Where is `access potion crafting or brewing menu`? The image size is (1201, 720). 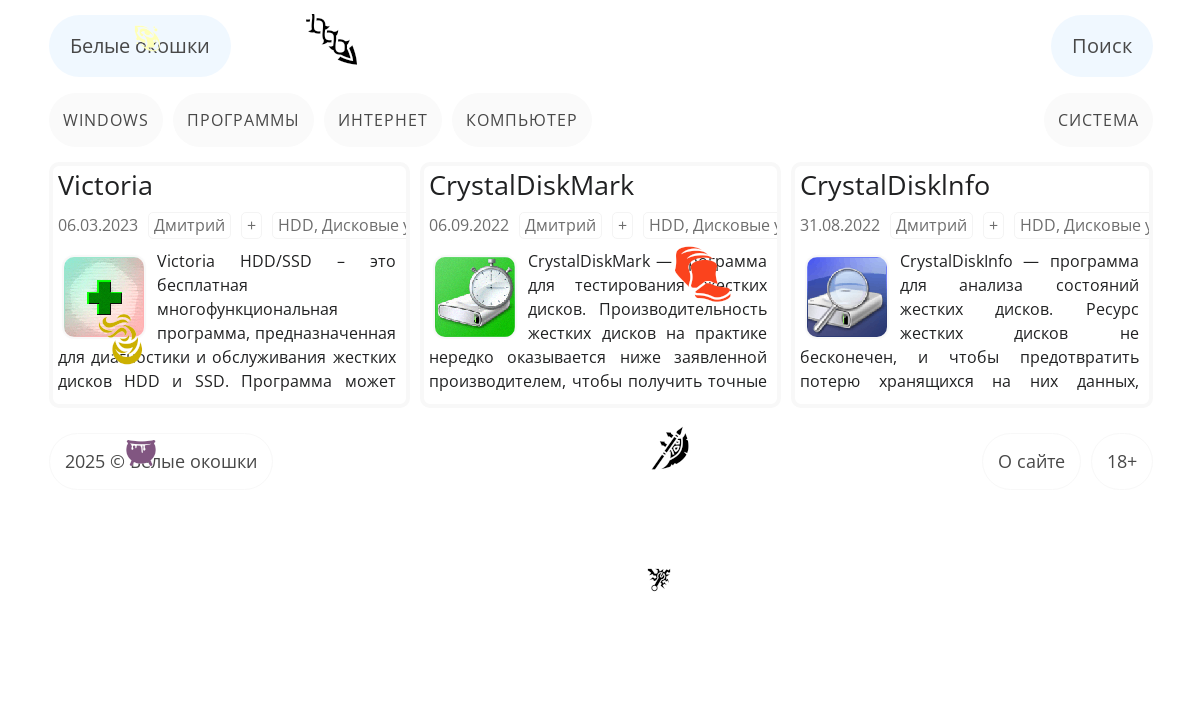
access potion crafting or brewing menu is located at coordinates (141, 453).